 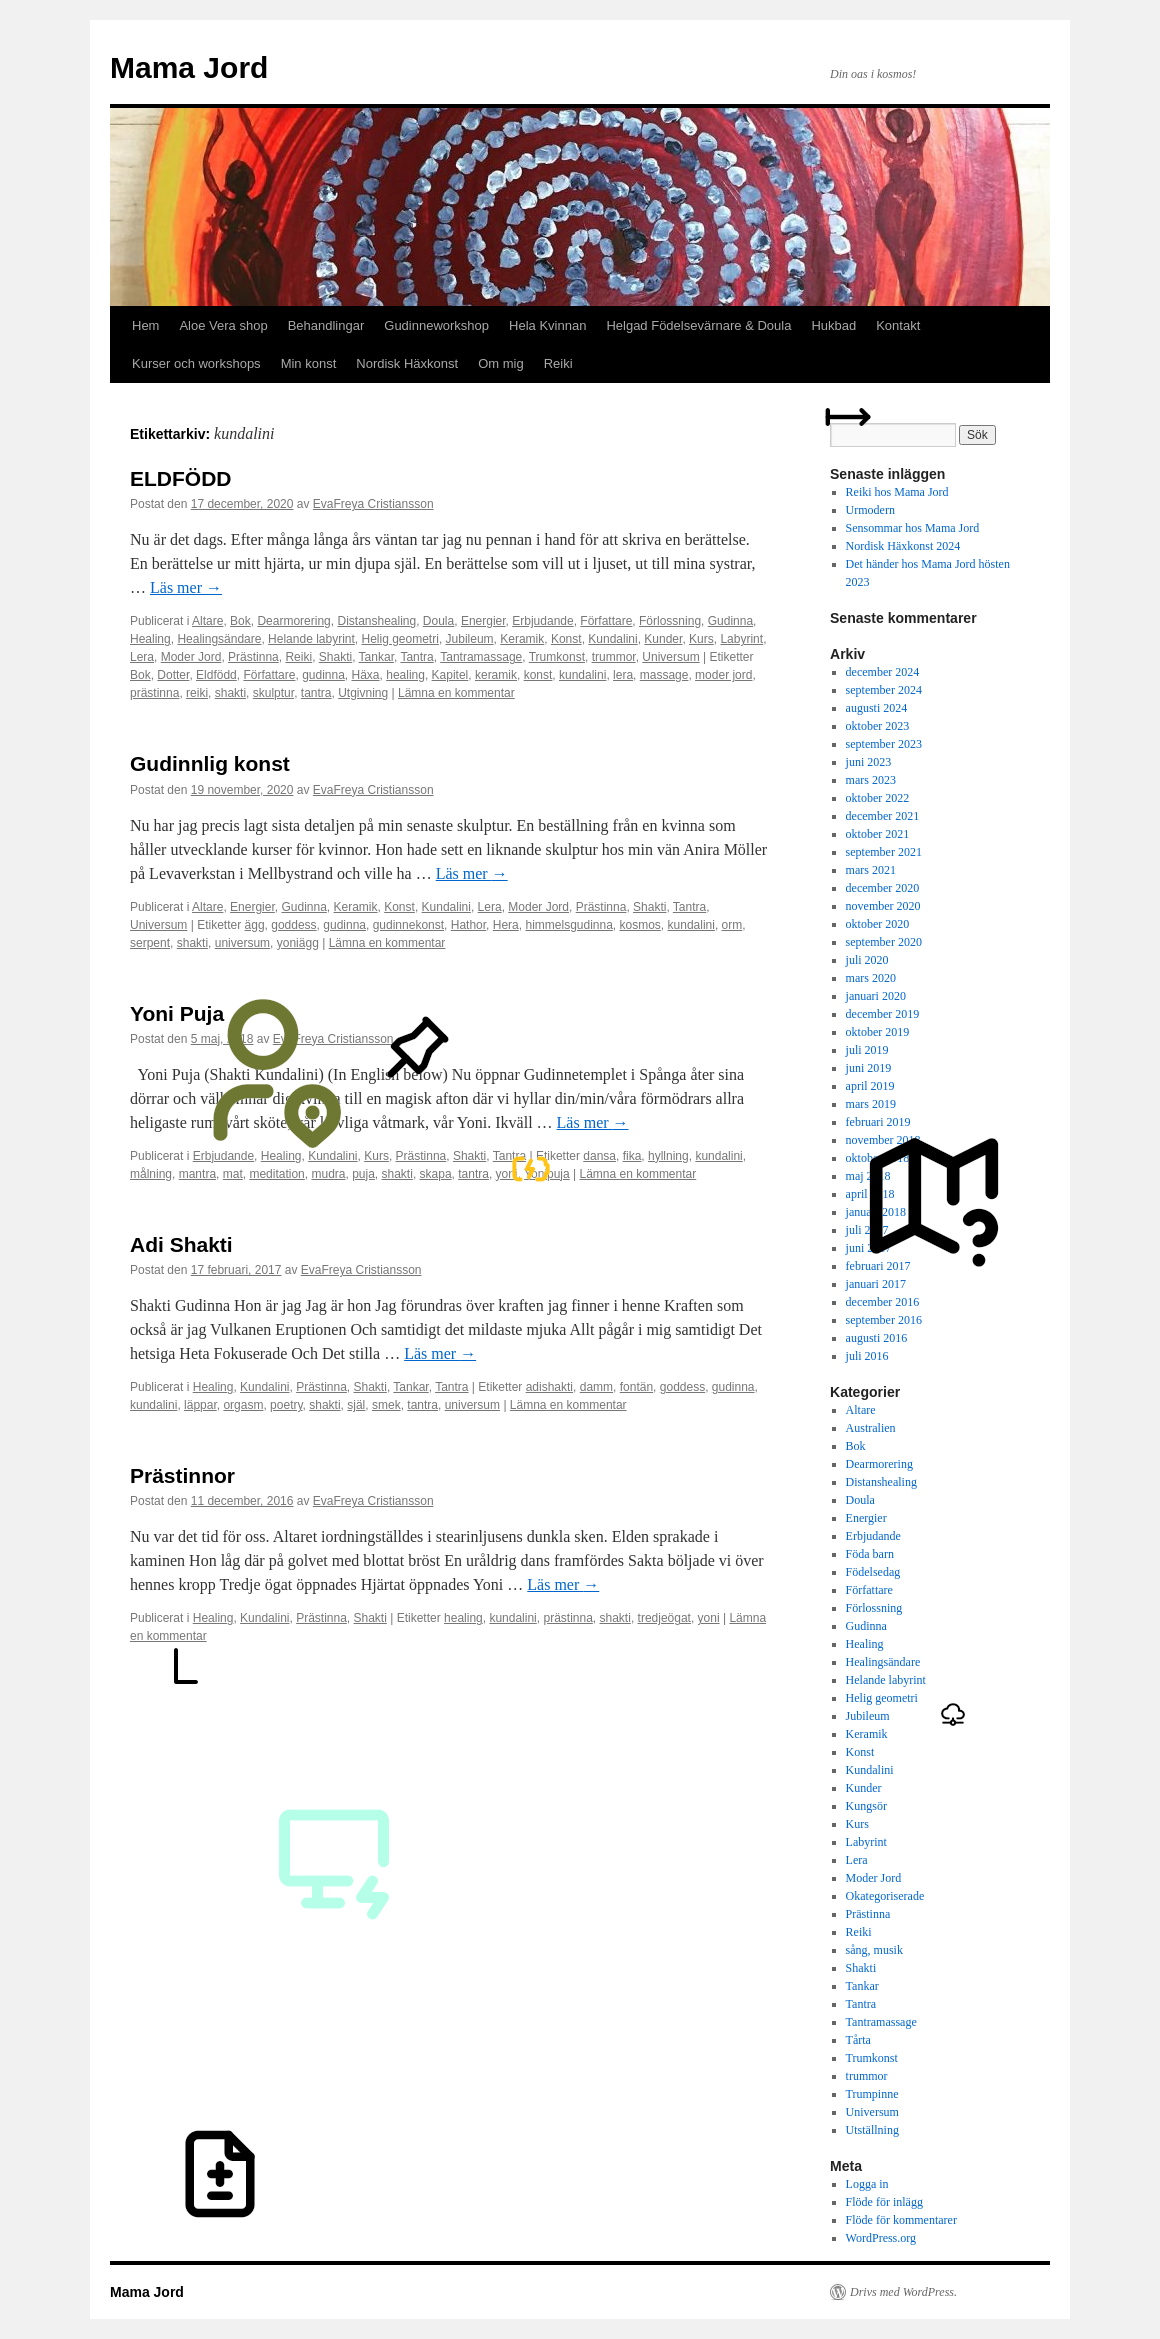 I want to click on access cloud network settings, so click(x=953, y=1714).